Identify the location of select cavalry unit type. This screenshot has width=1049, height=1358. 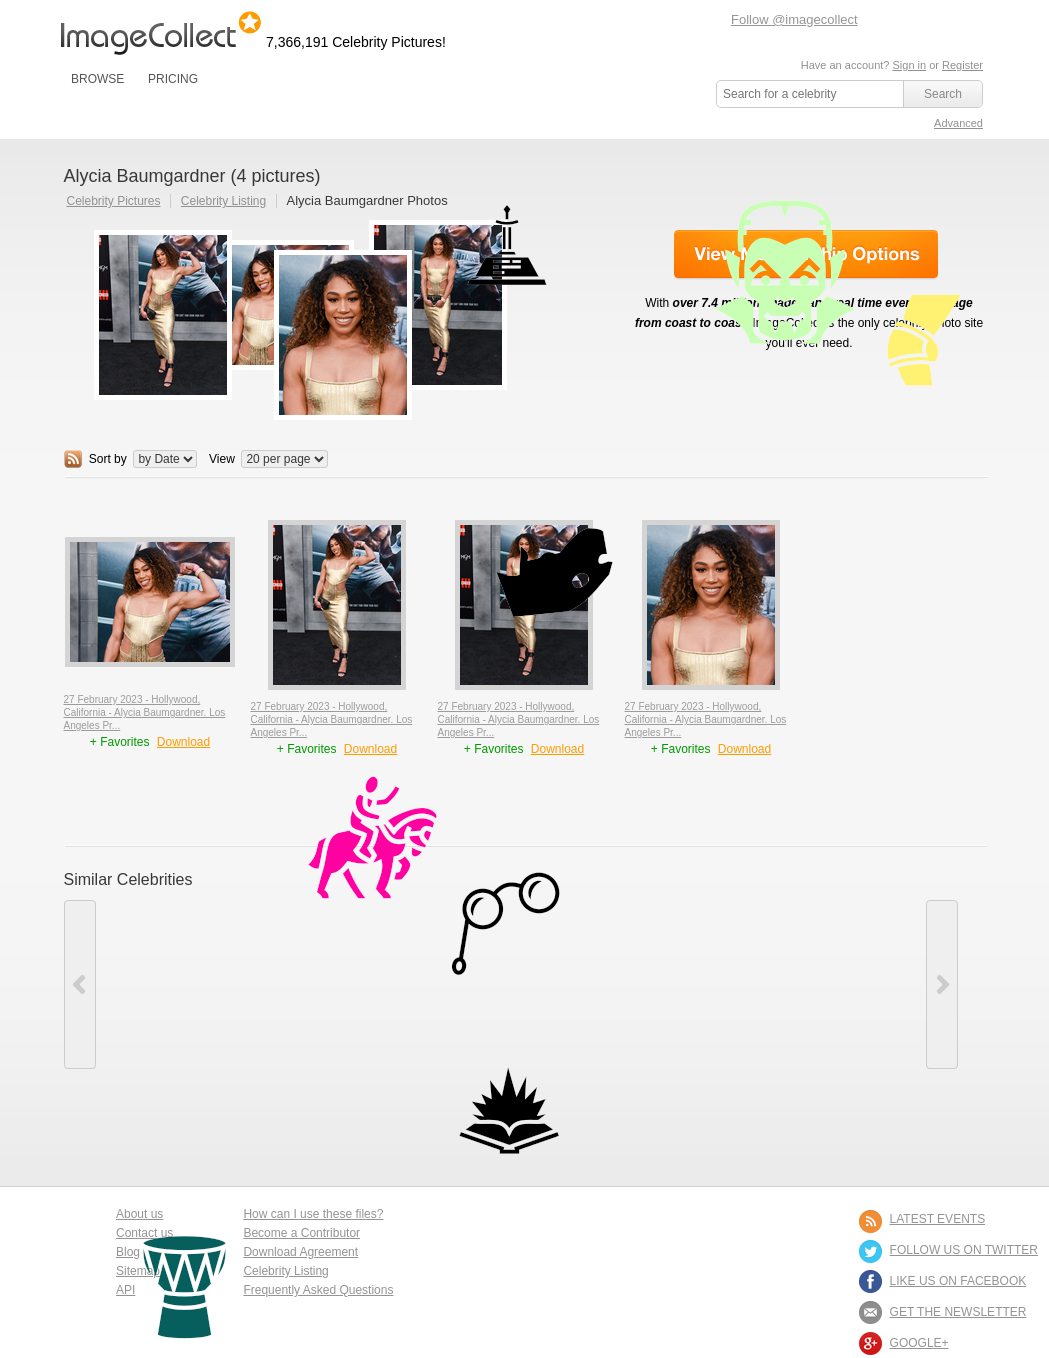
(372, 837).